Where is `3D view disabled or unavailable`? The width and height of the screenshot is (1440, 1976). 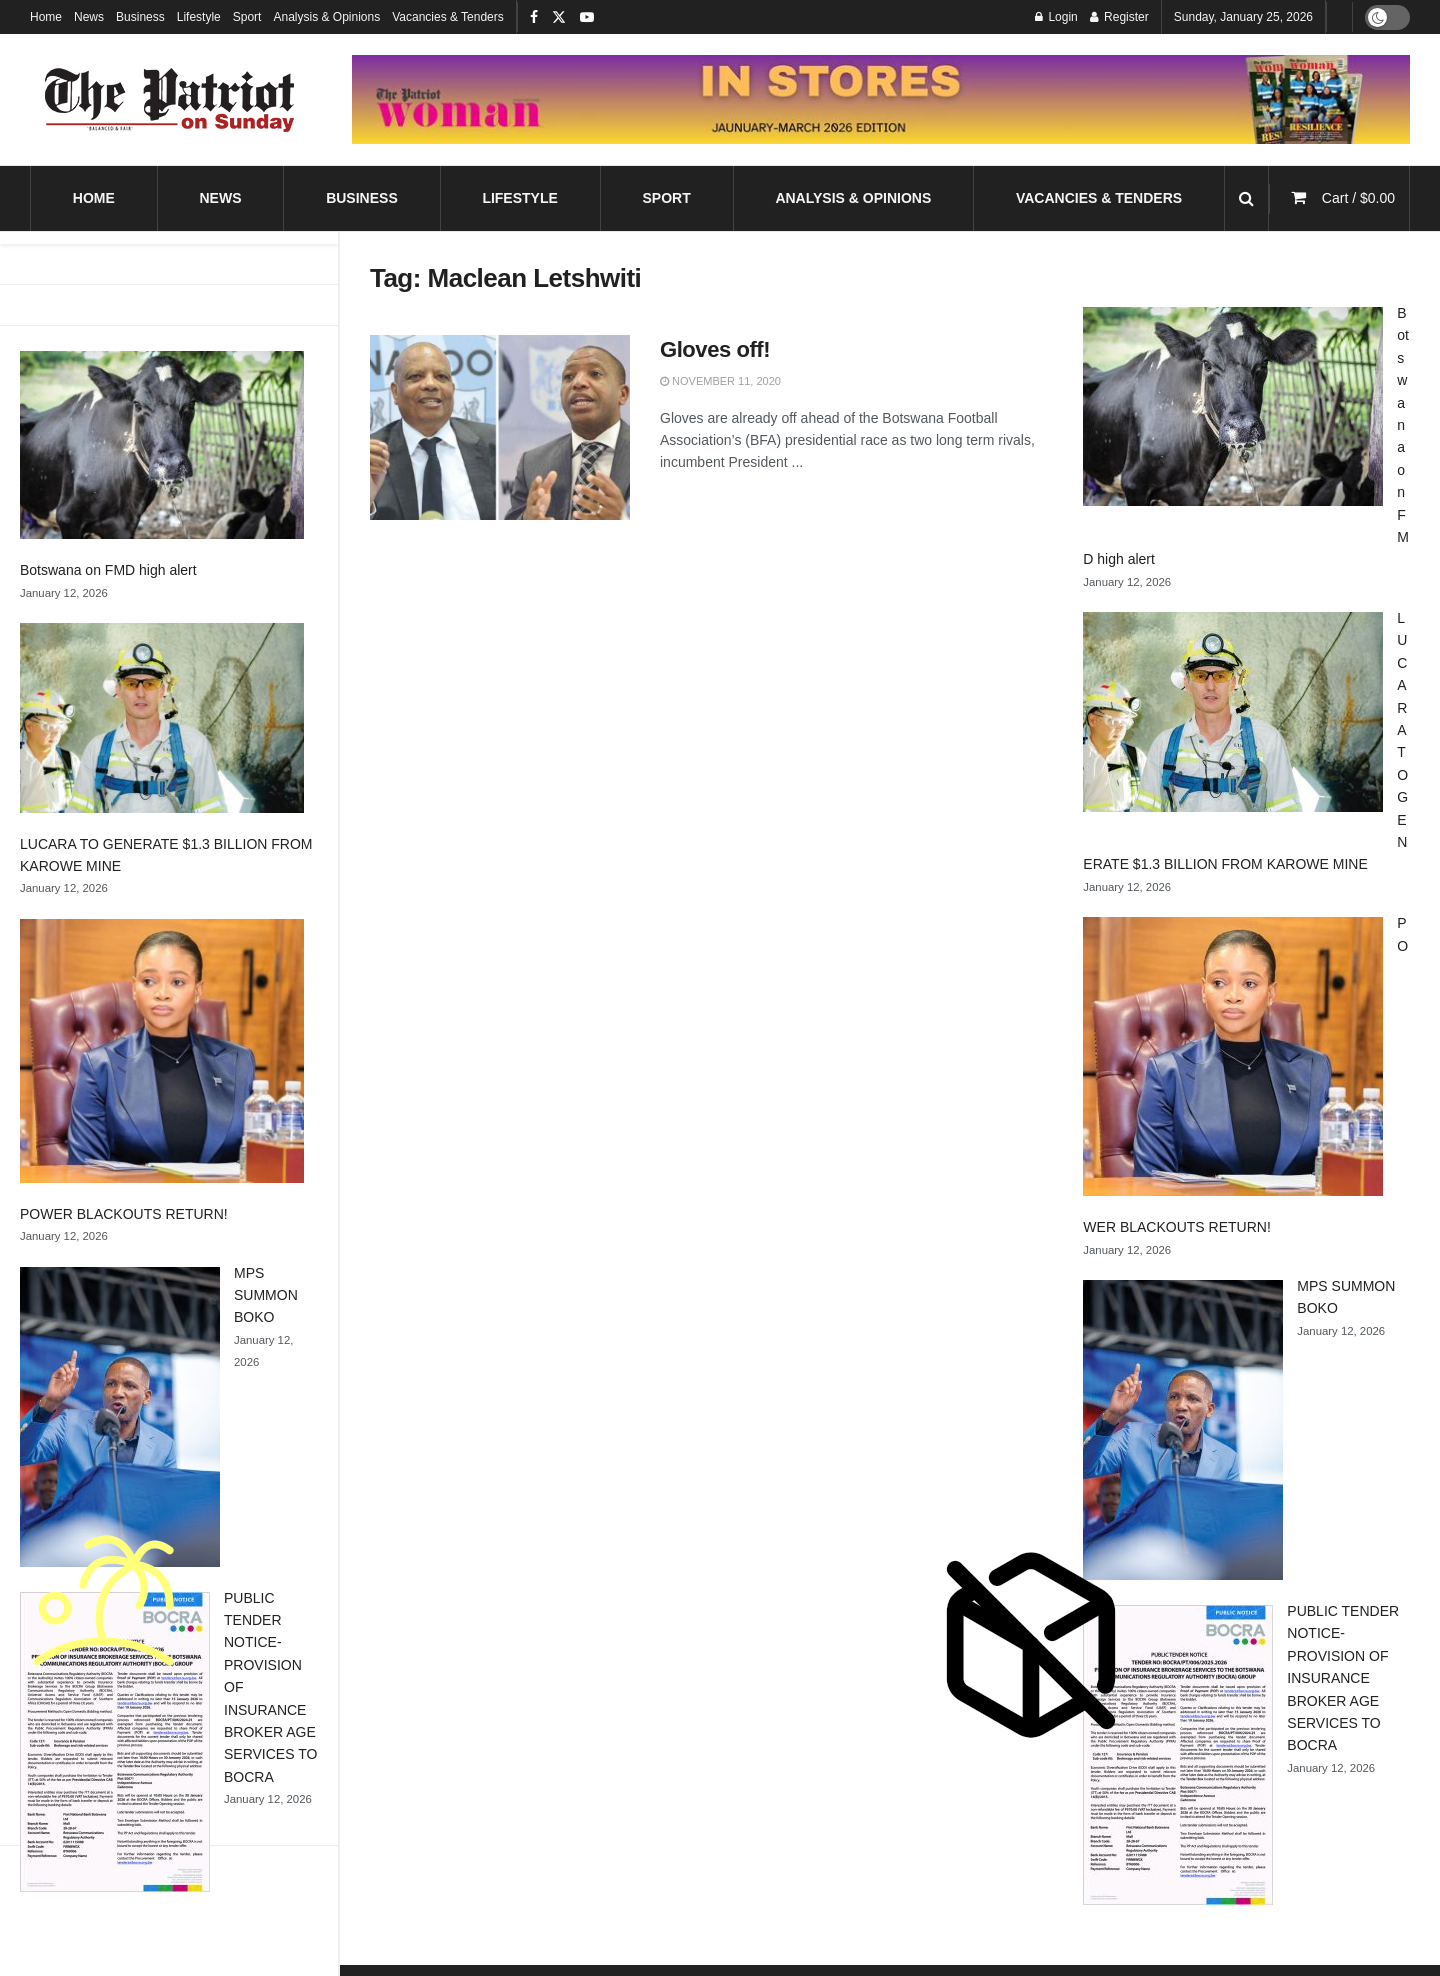
3D view disabled or unavailable is located at coordinates (1031, 1645).